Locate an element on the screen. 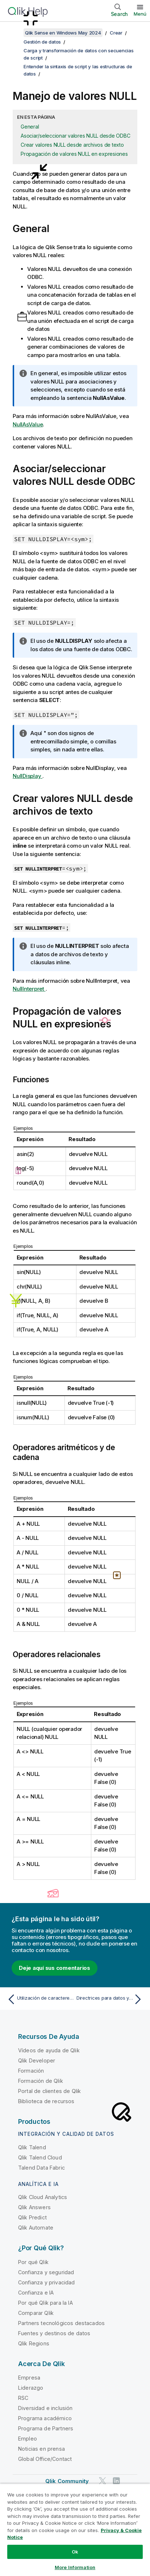  minimize or collapse the current window is located at coordinates (39, 171).